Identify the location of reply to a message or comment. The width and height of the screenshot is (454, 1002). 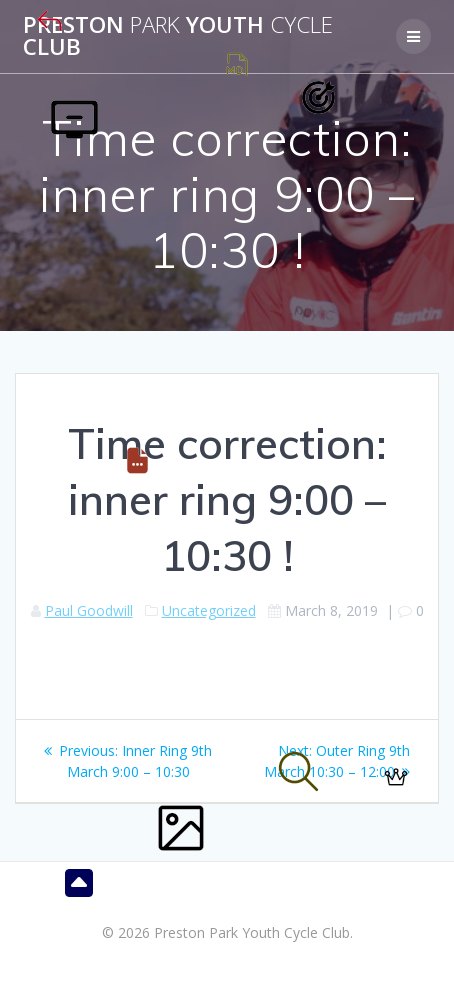
(49, 21).